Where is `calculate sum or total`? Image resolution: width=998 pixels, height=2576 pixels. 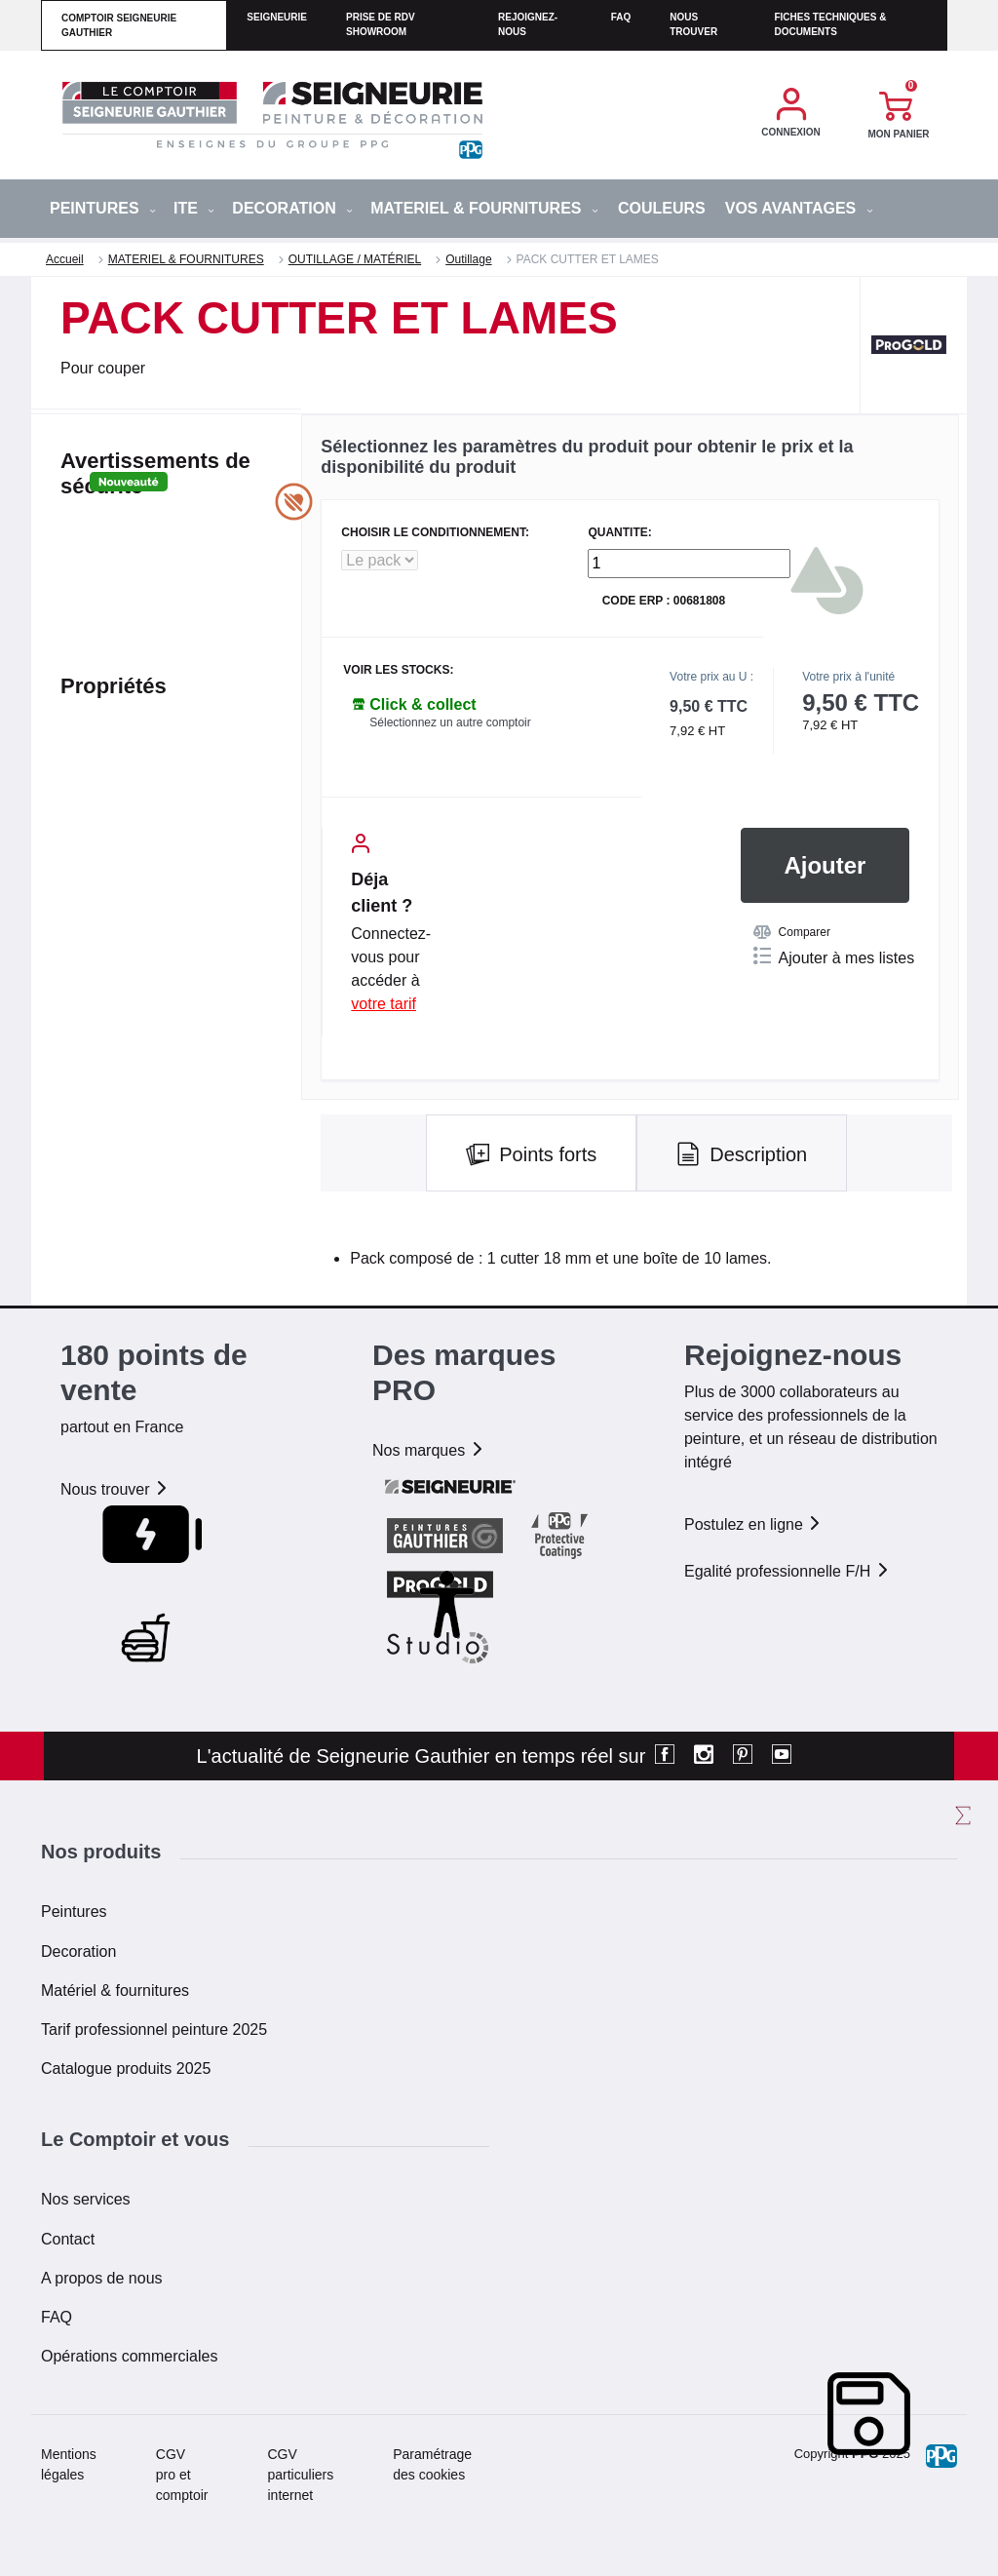 calculate sum or total is located at coordinates (963, 1815).